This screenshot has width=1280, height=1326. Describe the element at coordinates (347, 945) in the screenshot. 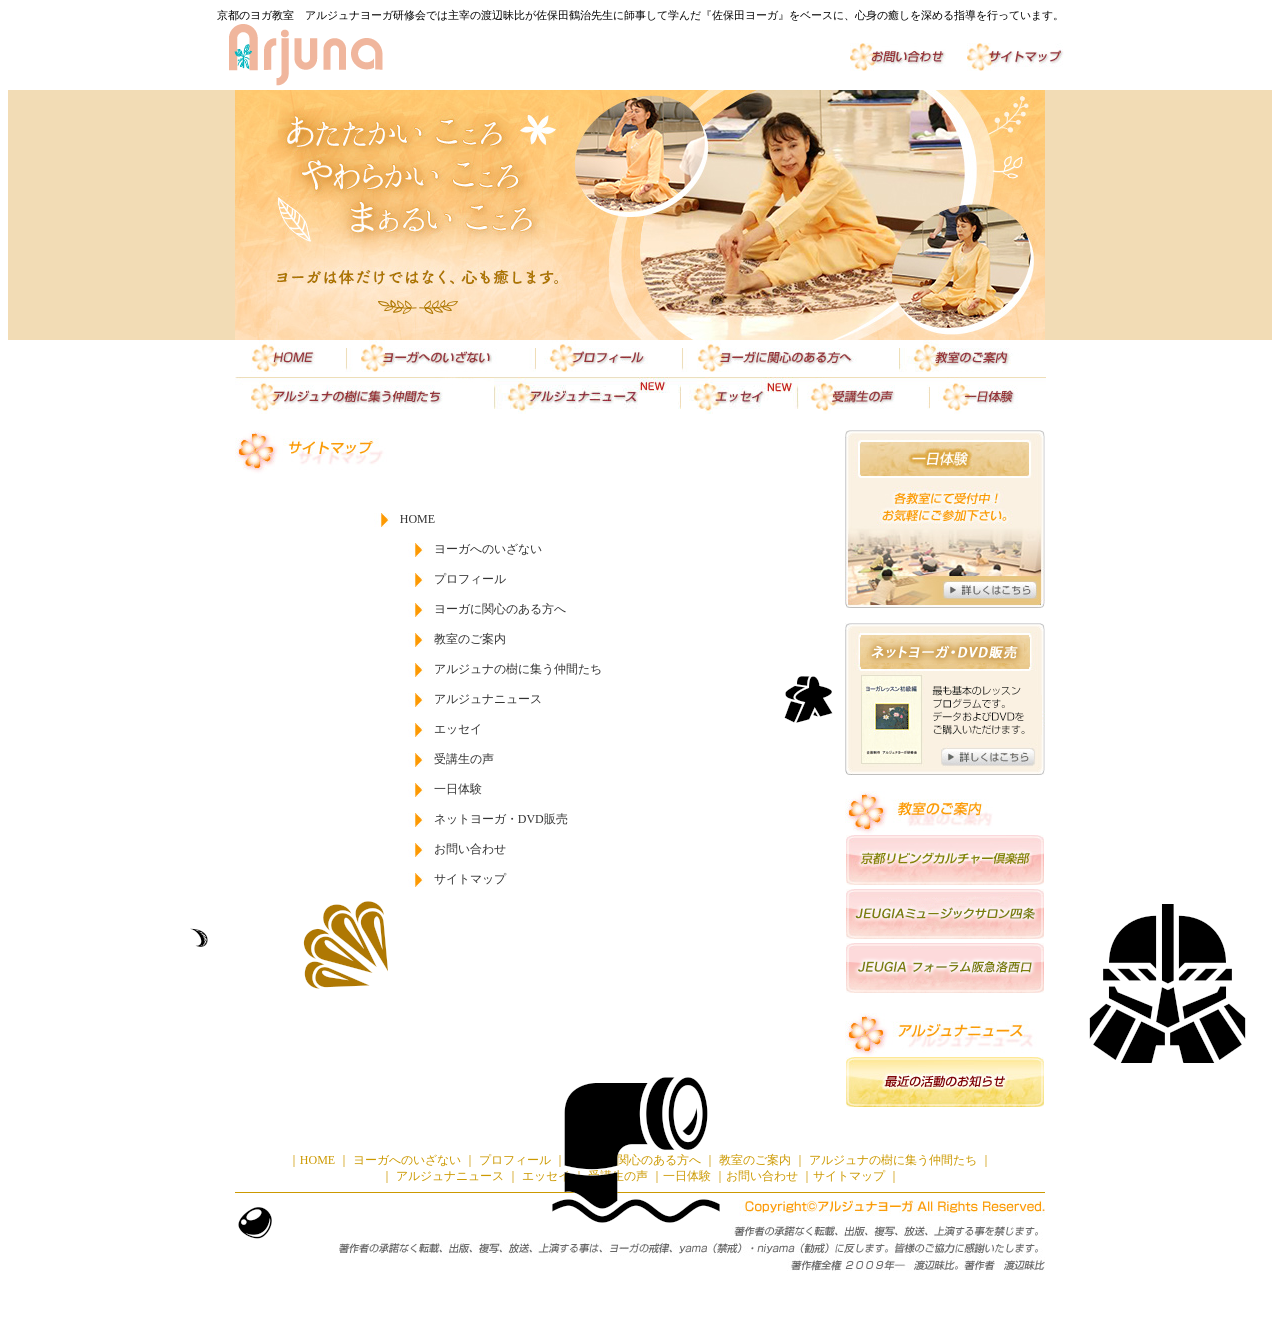

I see `select claw or slash attack ability` at that location.